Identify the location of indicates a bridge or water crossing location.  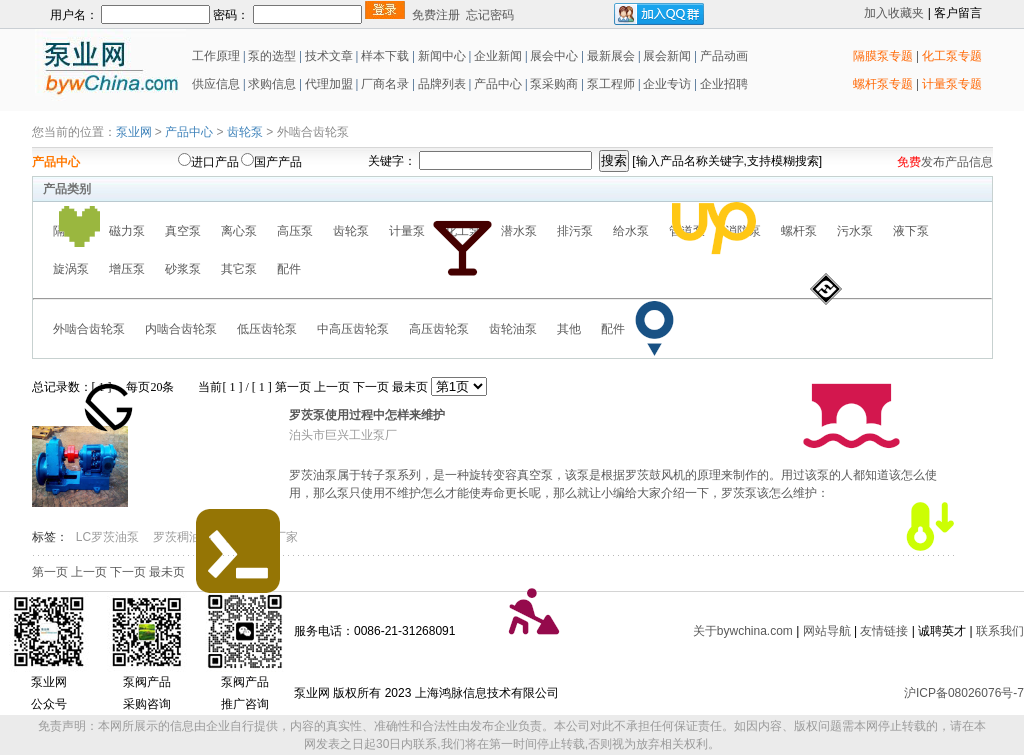
(851, 413).